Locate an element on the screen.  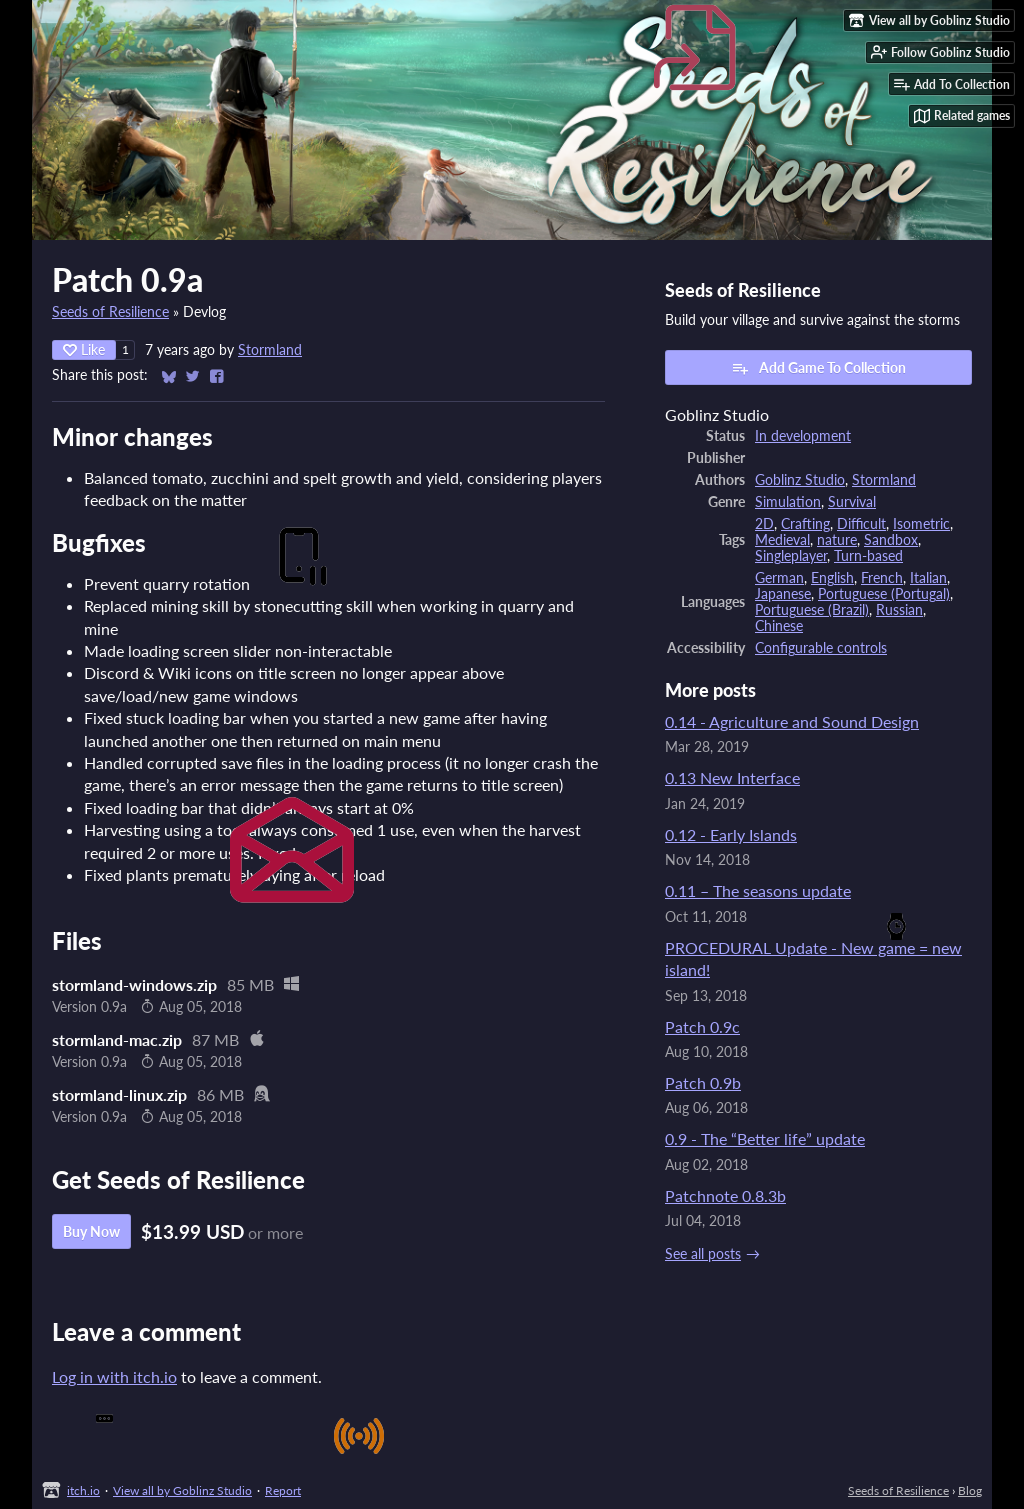
mark message as read is located at coordinates (292, 856).